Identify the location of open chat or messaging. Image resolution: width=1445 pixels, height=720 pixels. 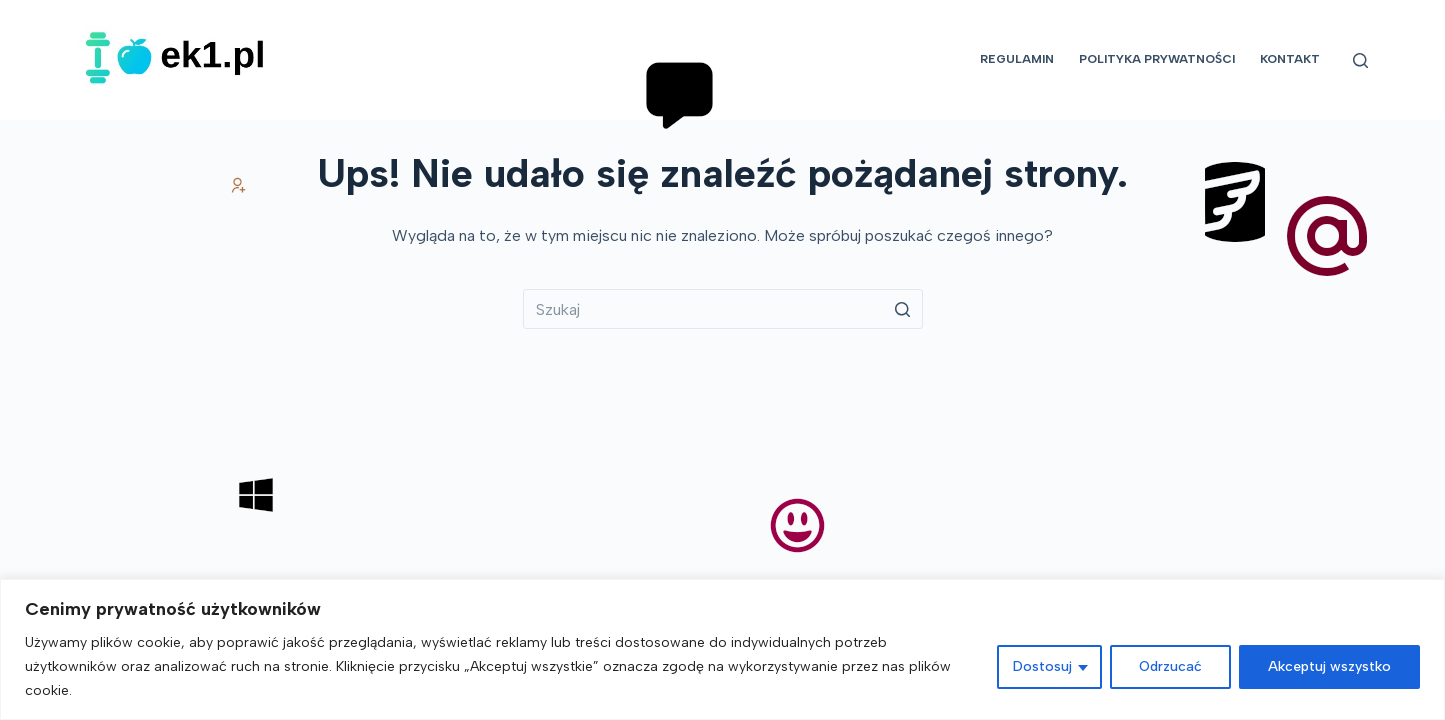
(679, 91).